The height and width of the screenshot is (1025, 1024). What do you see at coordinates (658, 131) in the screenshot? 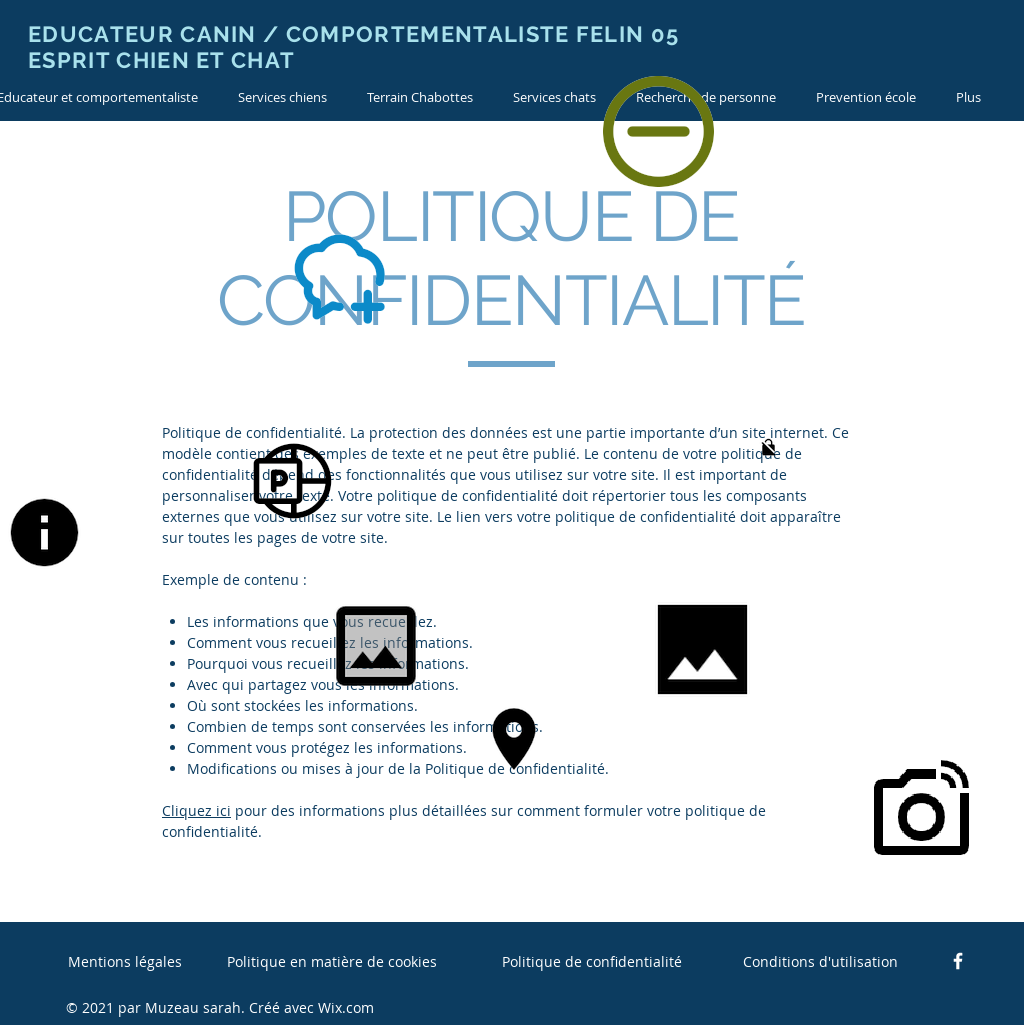
I see `access denied or restricted area` at bounding box center [658, 131].